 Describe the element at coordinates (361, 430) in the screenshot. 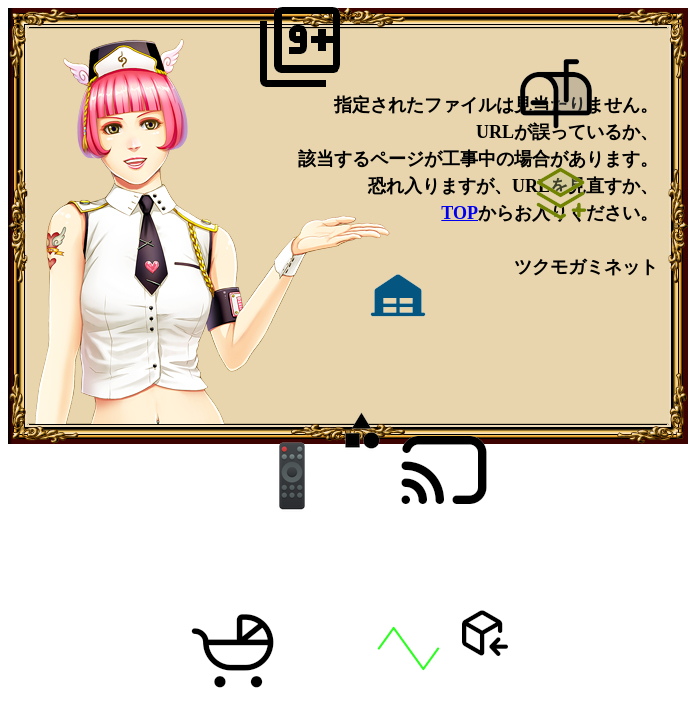

I see `browse or filter by category` at that location.